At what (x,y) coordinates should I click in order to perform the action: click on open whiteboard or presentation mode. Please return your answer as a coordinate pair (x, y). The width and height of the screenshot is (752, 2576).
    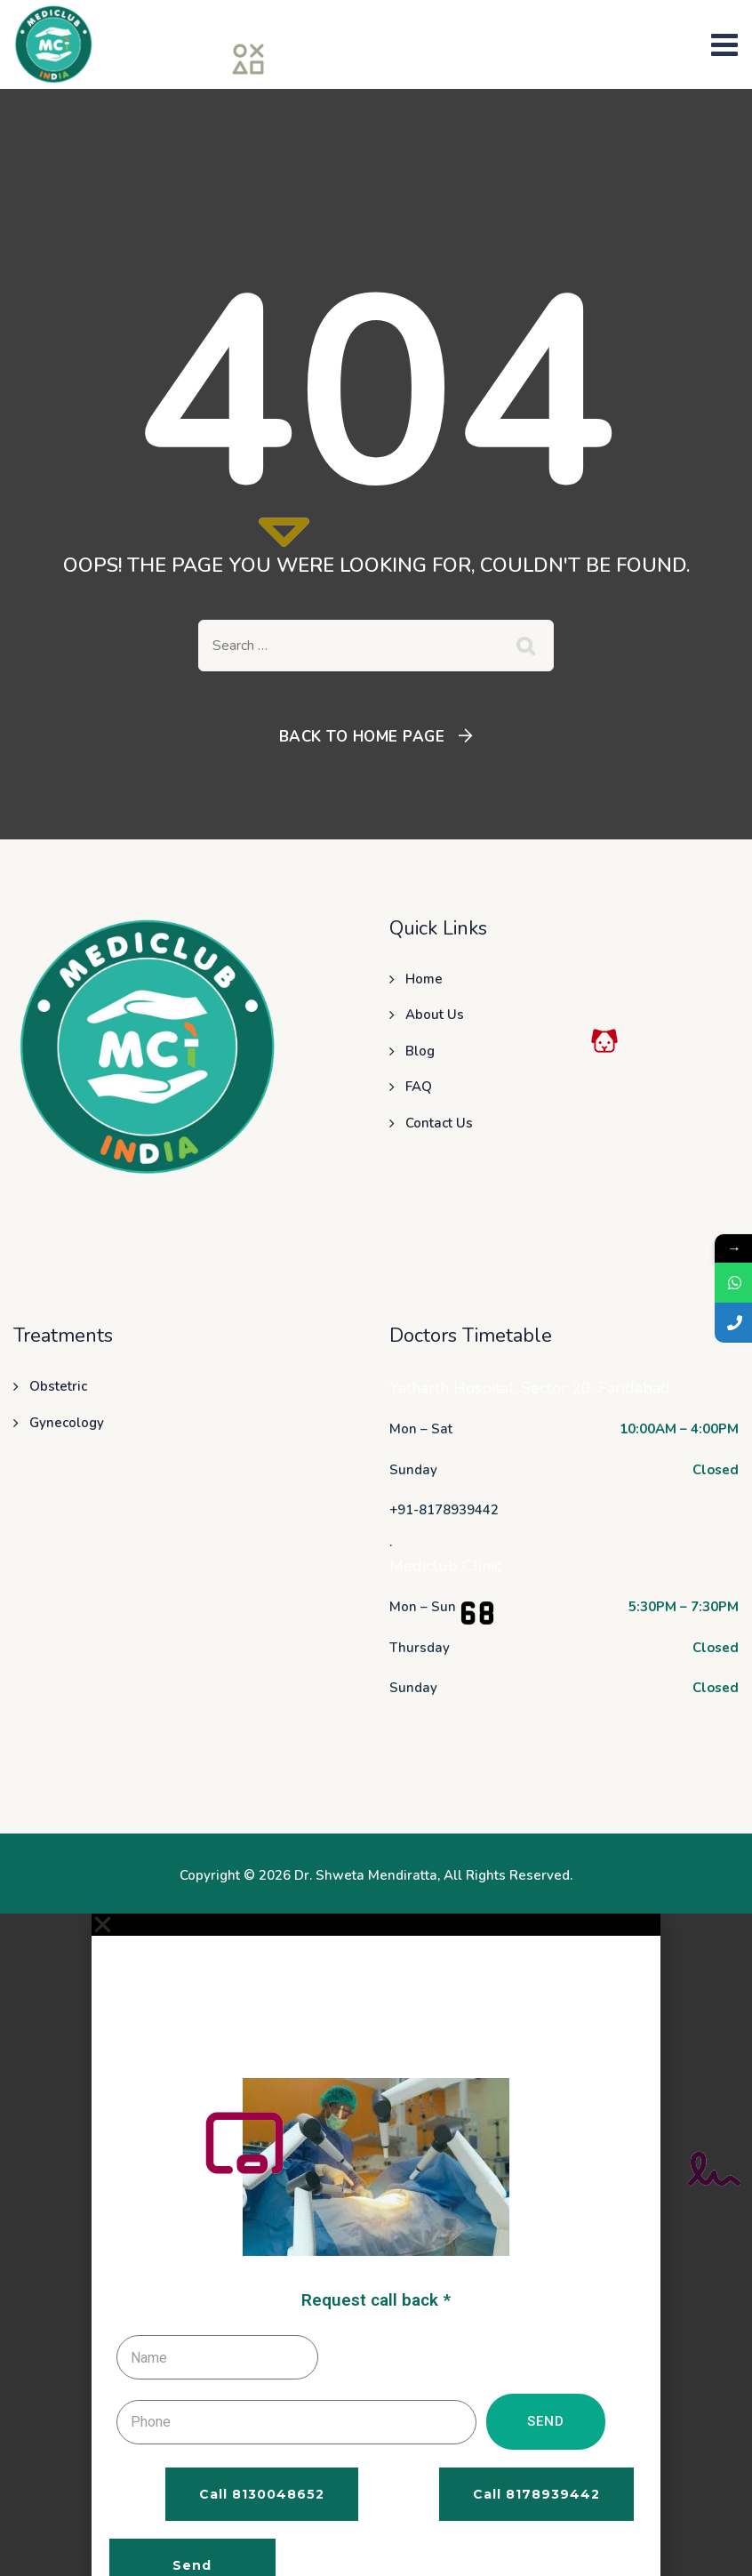
    Looking at the image, I should click on (244, 2143).